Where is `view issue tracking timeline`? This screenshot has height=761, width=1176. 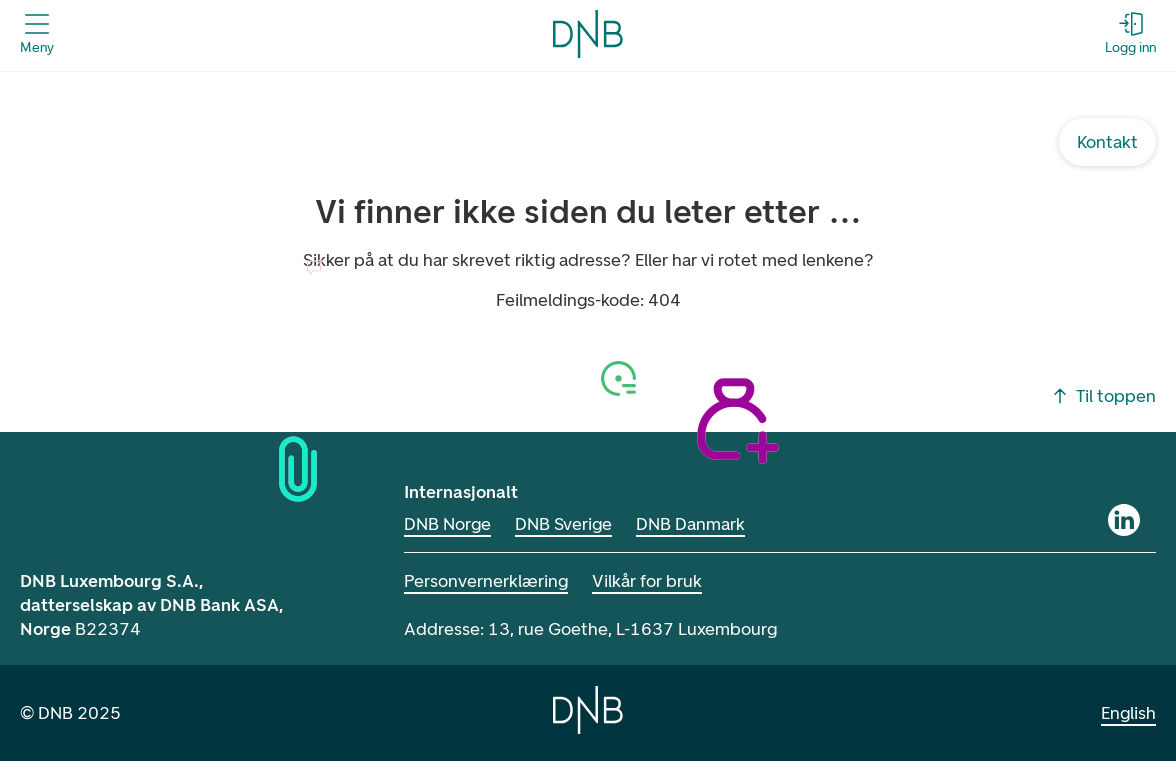
view issue tracking timeline is located at coordinates (618, 378).